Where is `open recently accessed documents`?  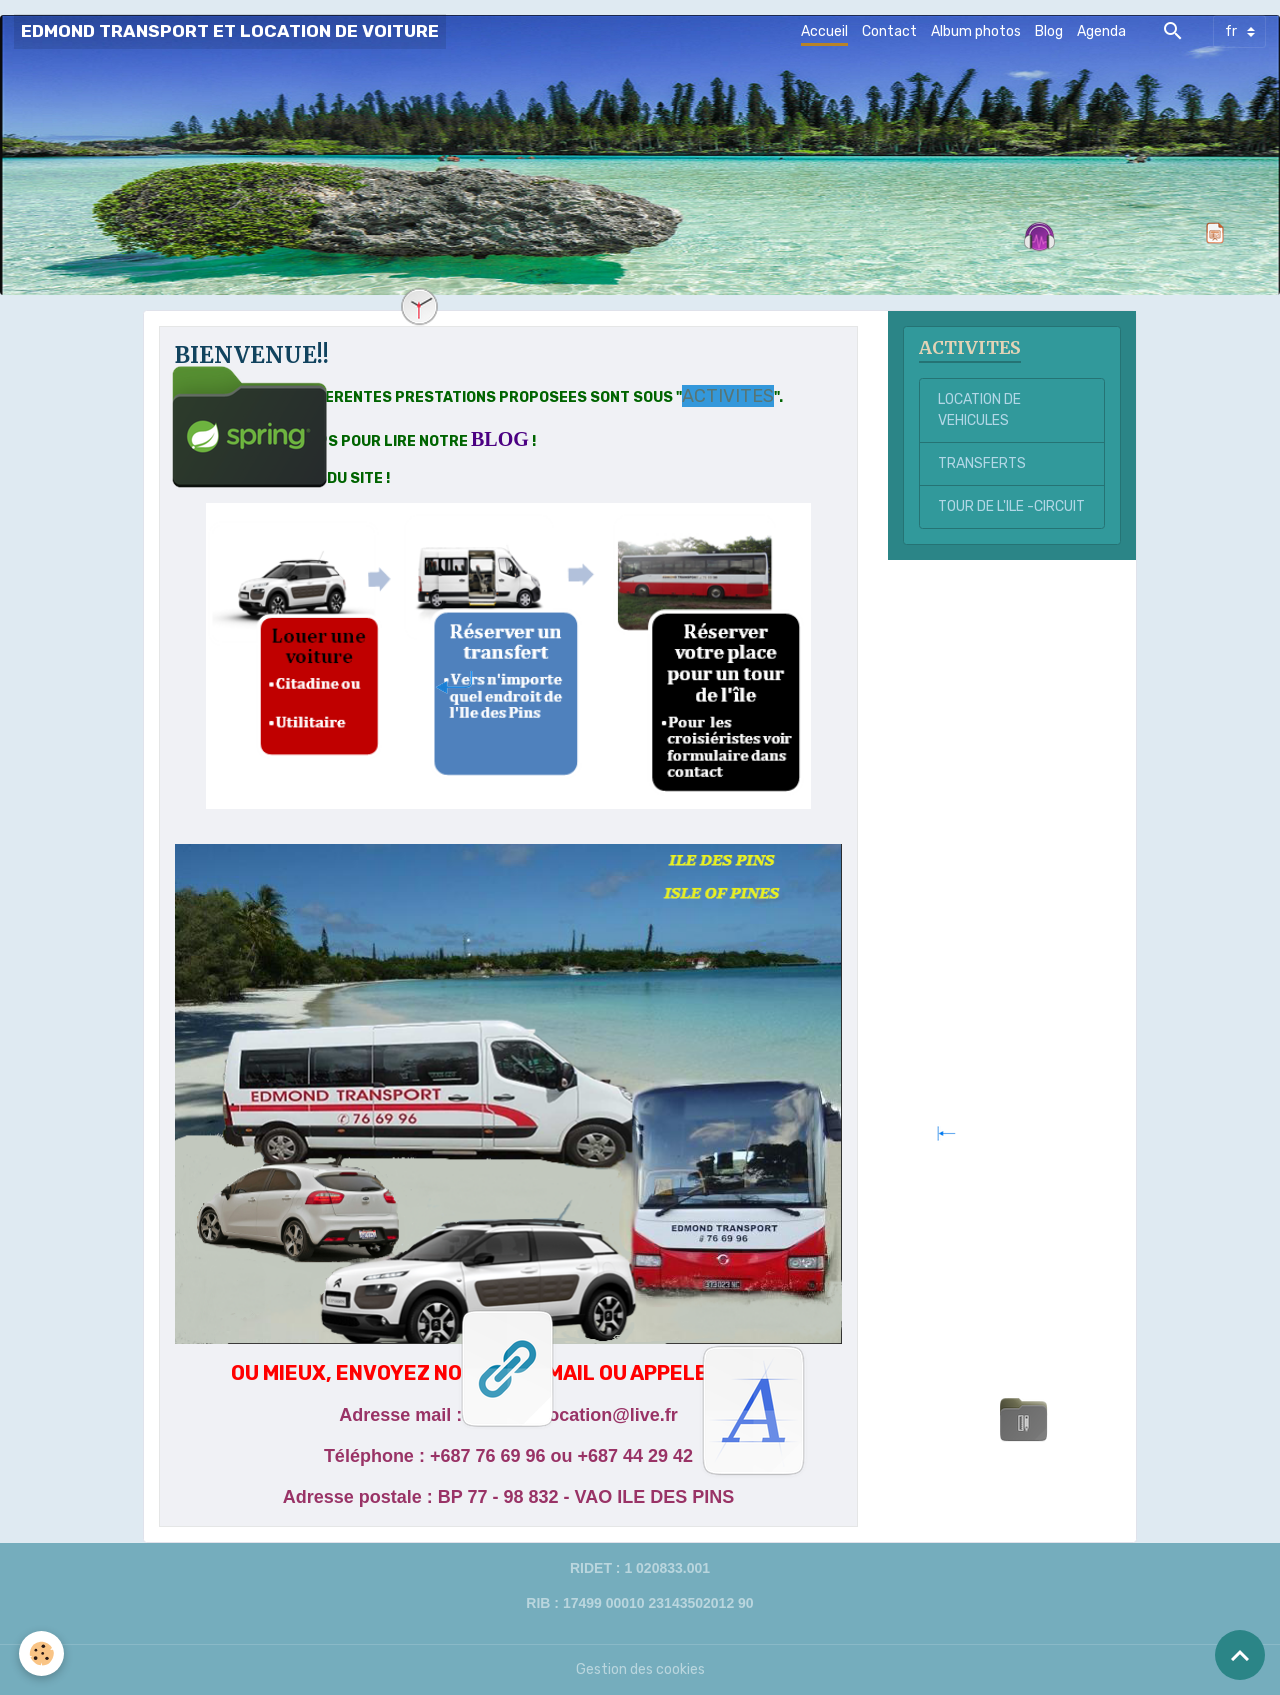
open recently accessed documents is located at coordinates (419, 306).